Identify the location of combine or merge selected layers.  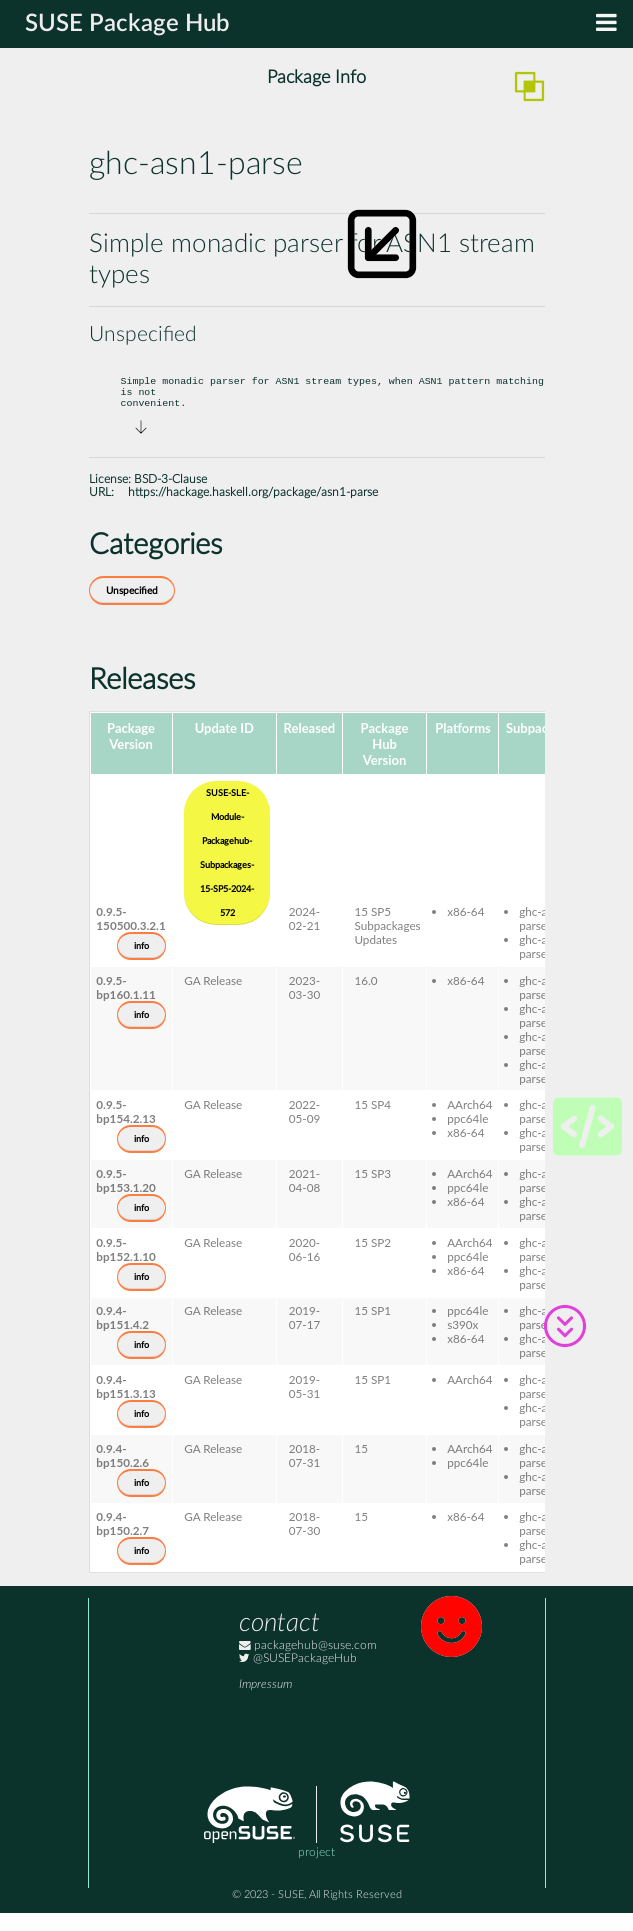
(529, 86).